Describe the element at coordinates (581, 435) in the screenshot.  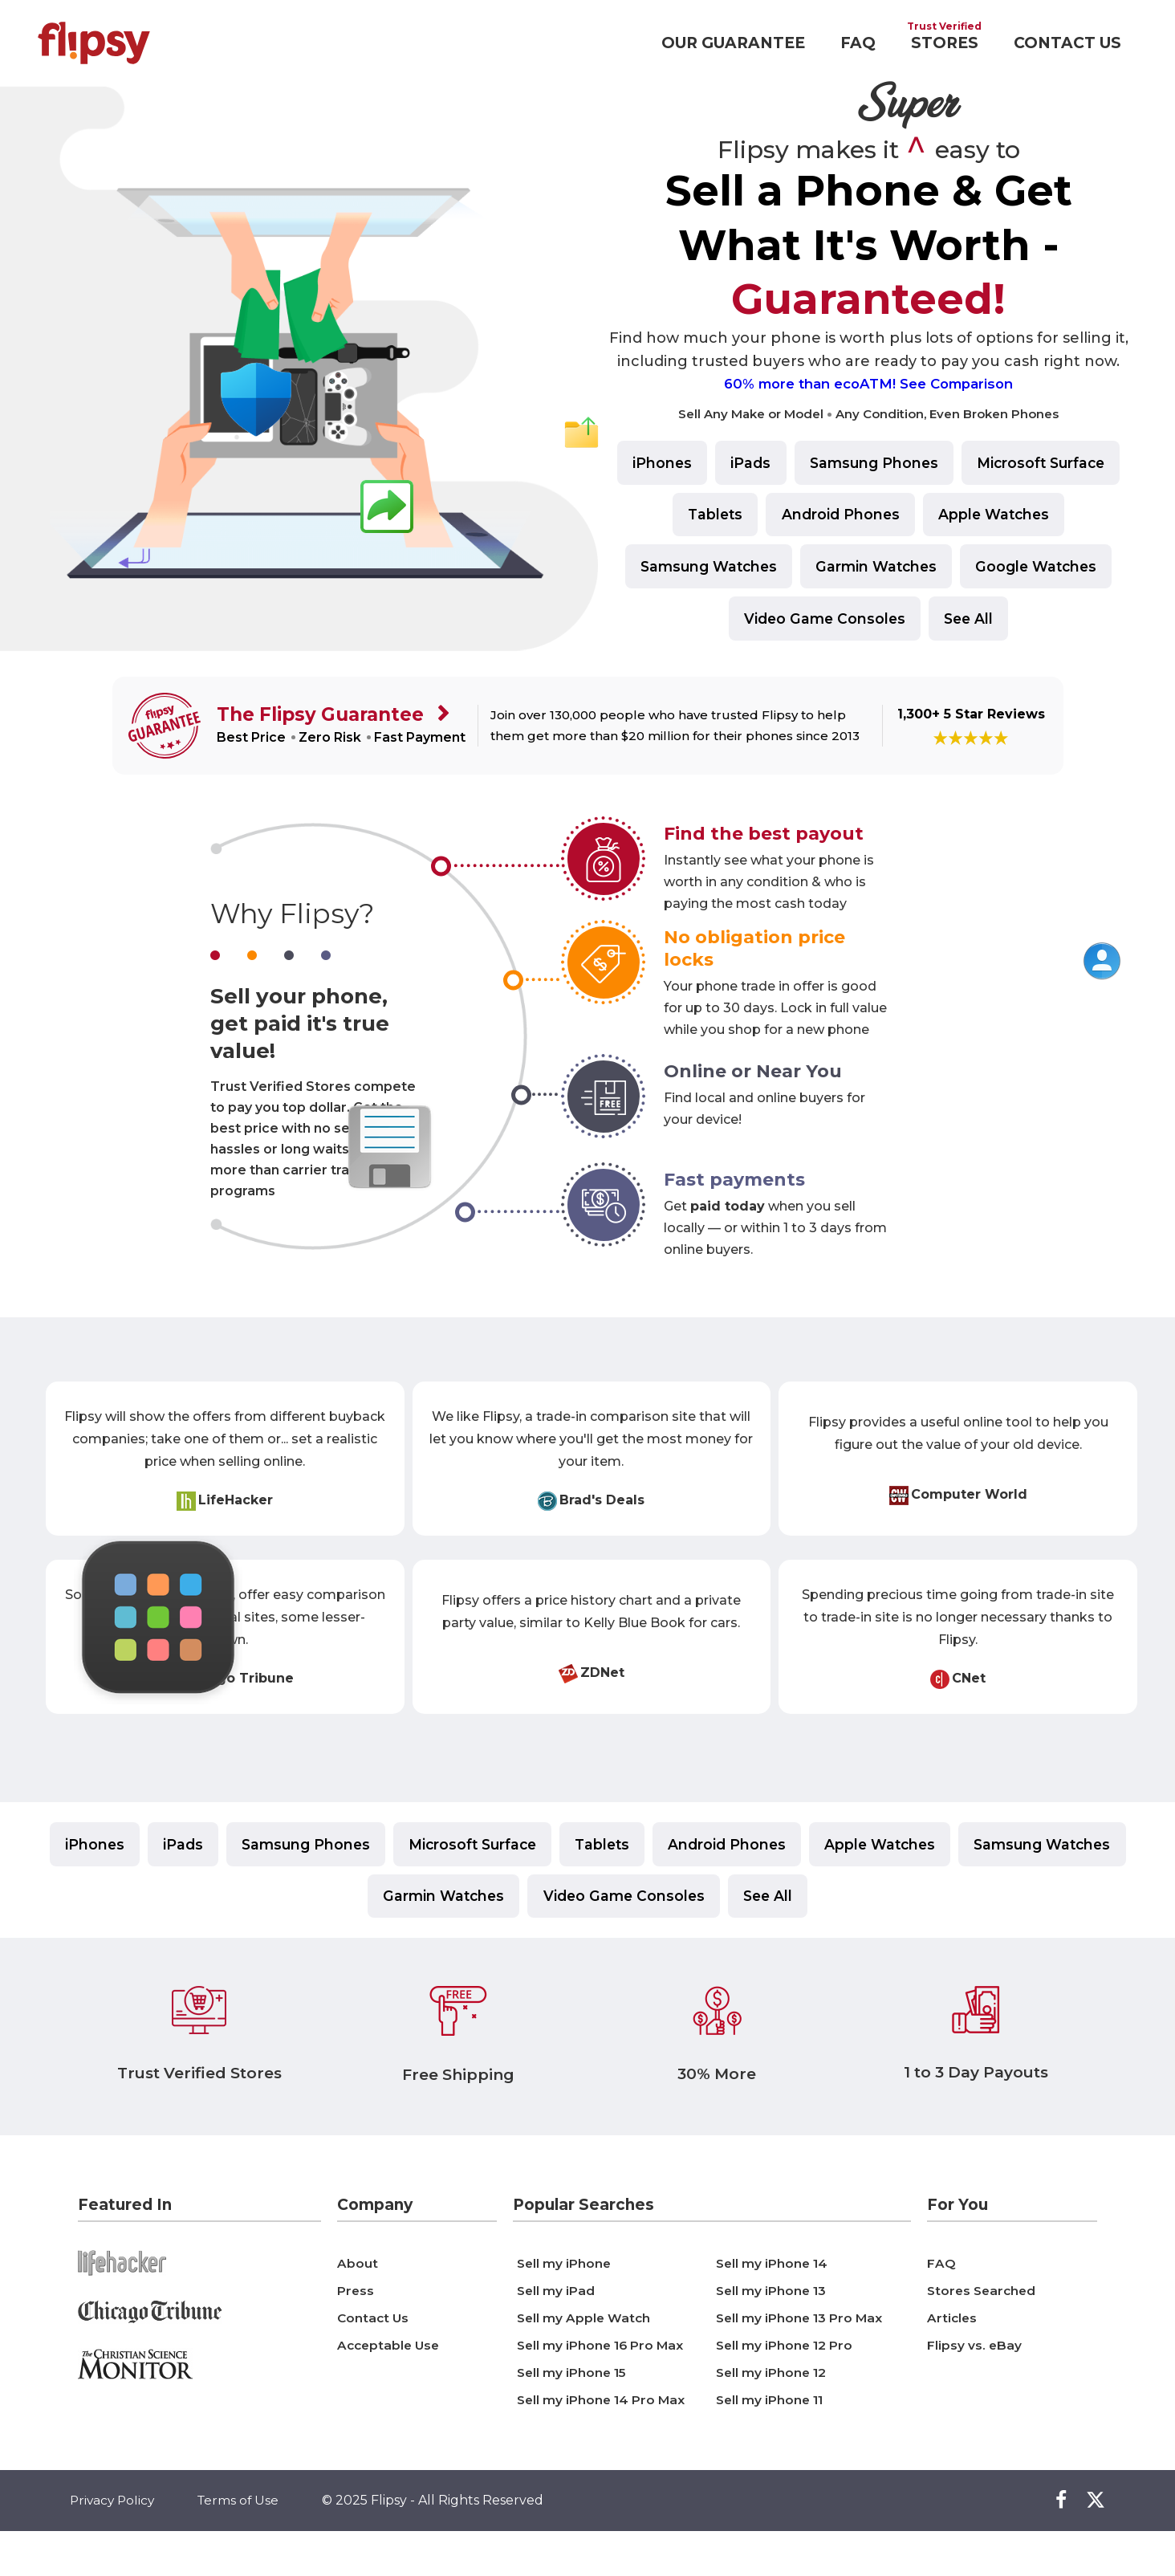
I see `upload files to a location-based folder` at that location.